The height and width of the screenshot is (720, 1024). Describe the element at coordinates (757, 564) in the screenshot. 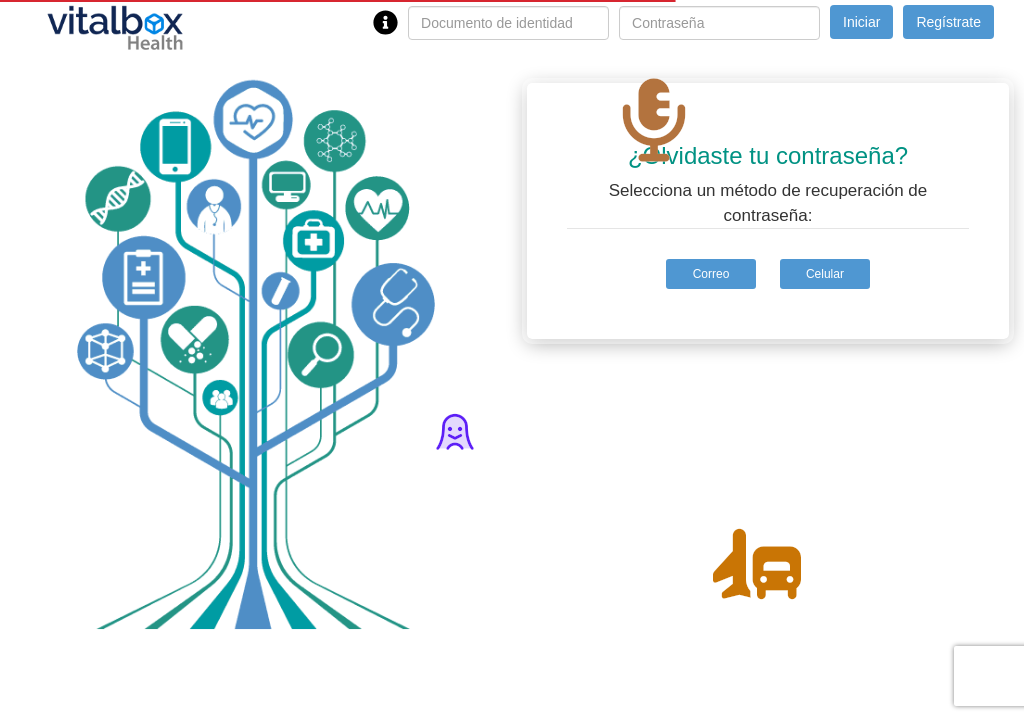

I see `select shipping method for your order` at that location.